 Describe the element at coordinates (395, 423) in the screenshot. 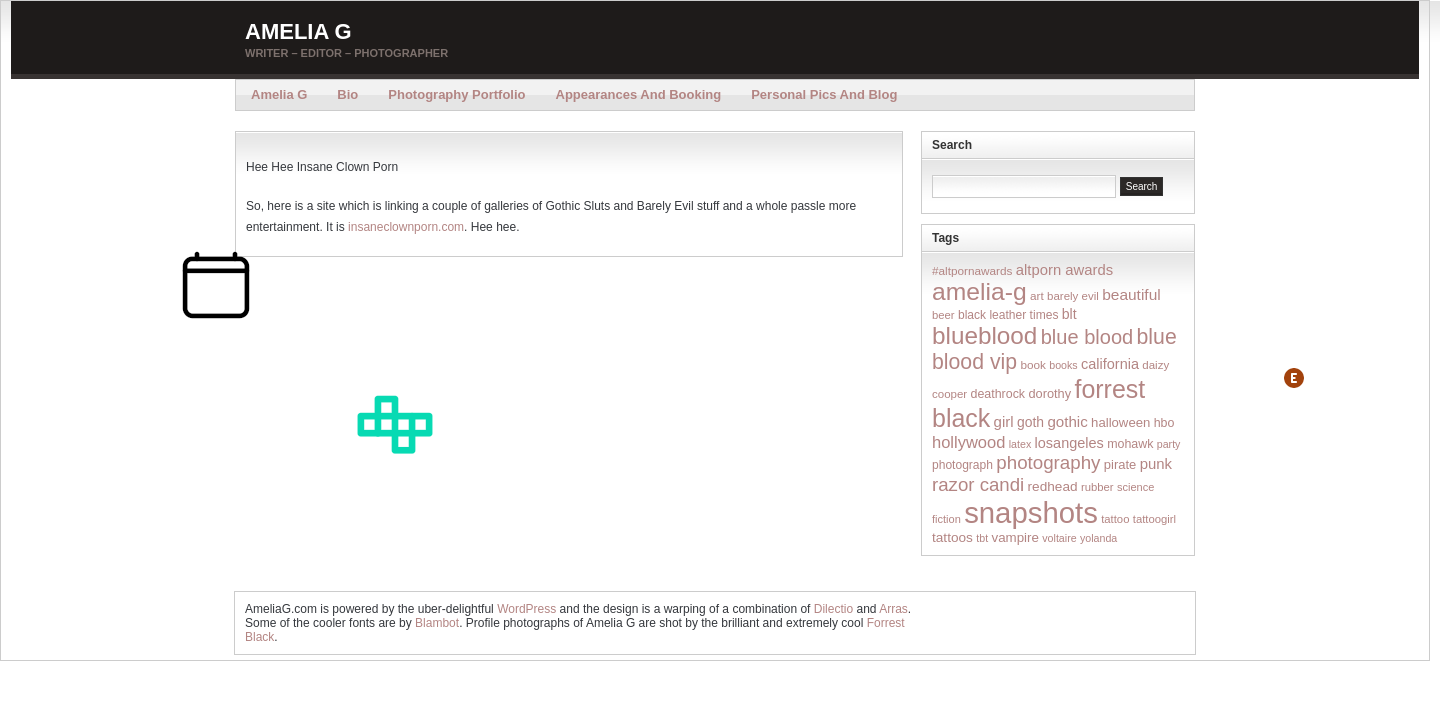

I see `view 3d model unfolded net` at that location.